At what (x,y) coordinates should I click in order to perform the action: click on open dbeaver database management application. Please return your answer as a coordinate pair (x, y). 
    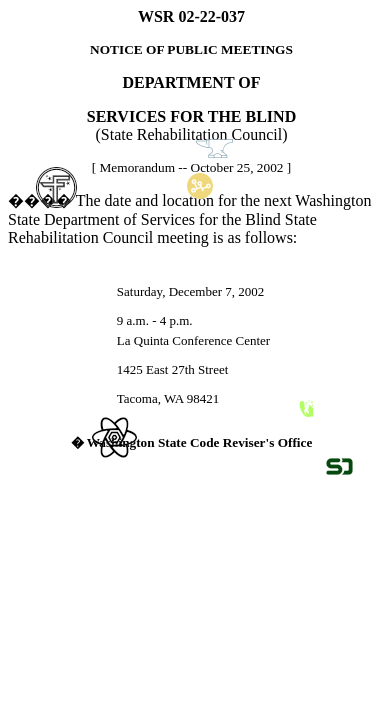
    Looking at the image, I should click on (306, 408).